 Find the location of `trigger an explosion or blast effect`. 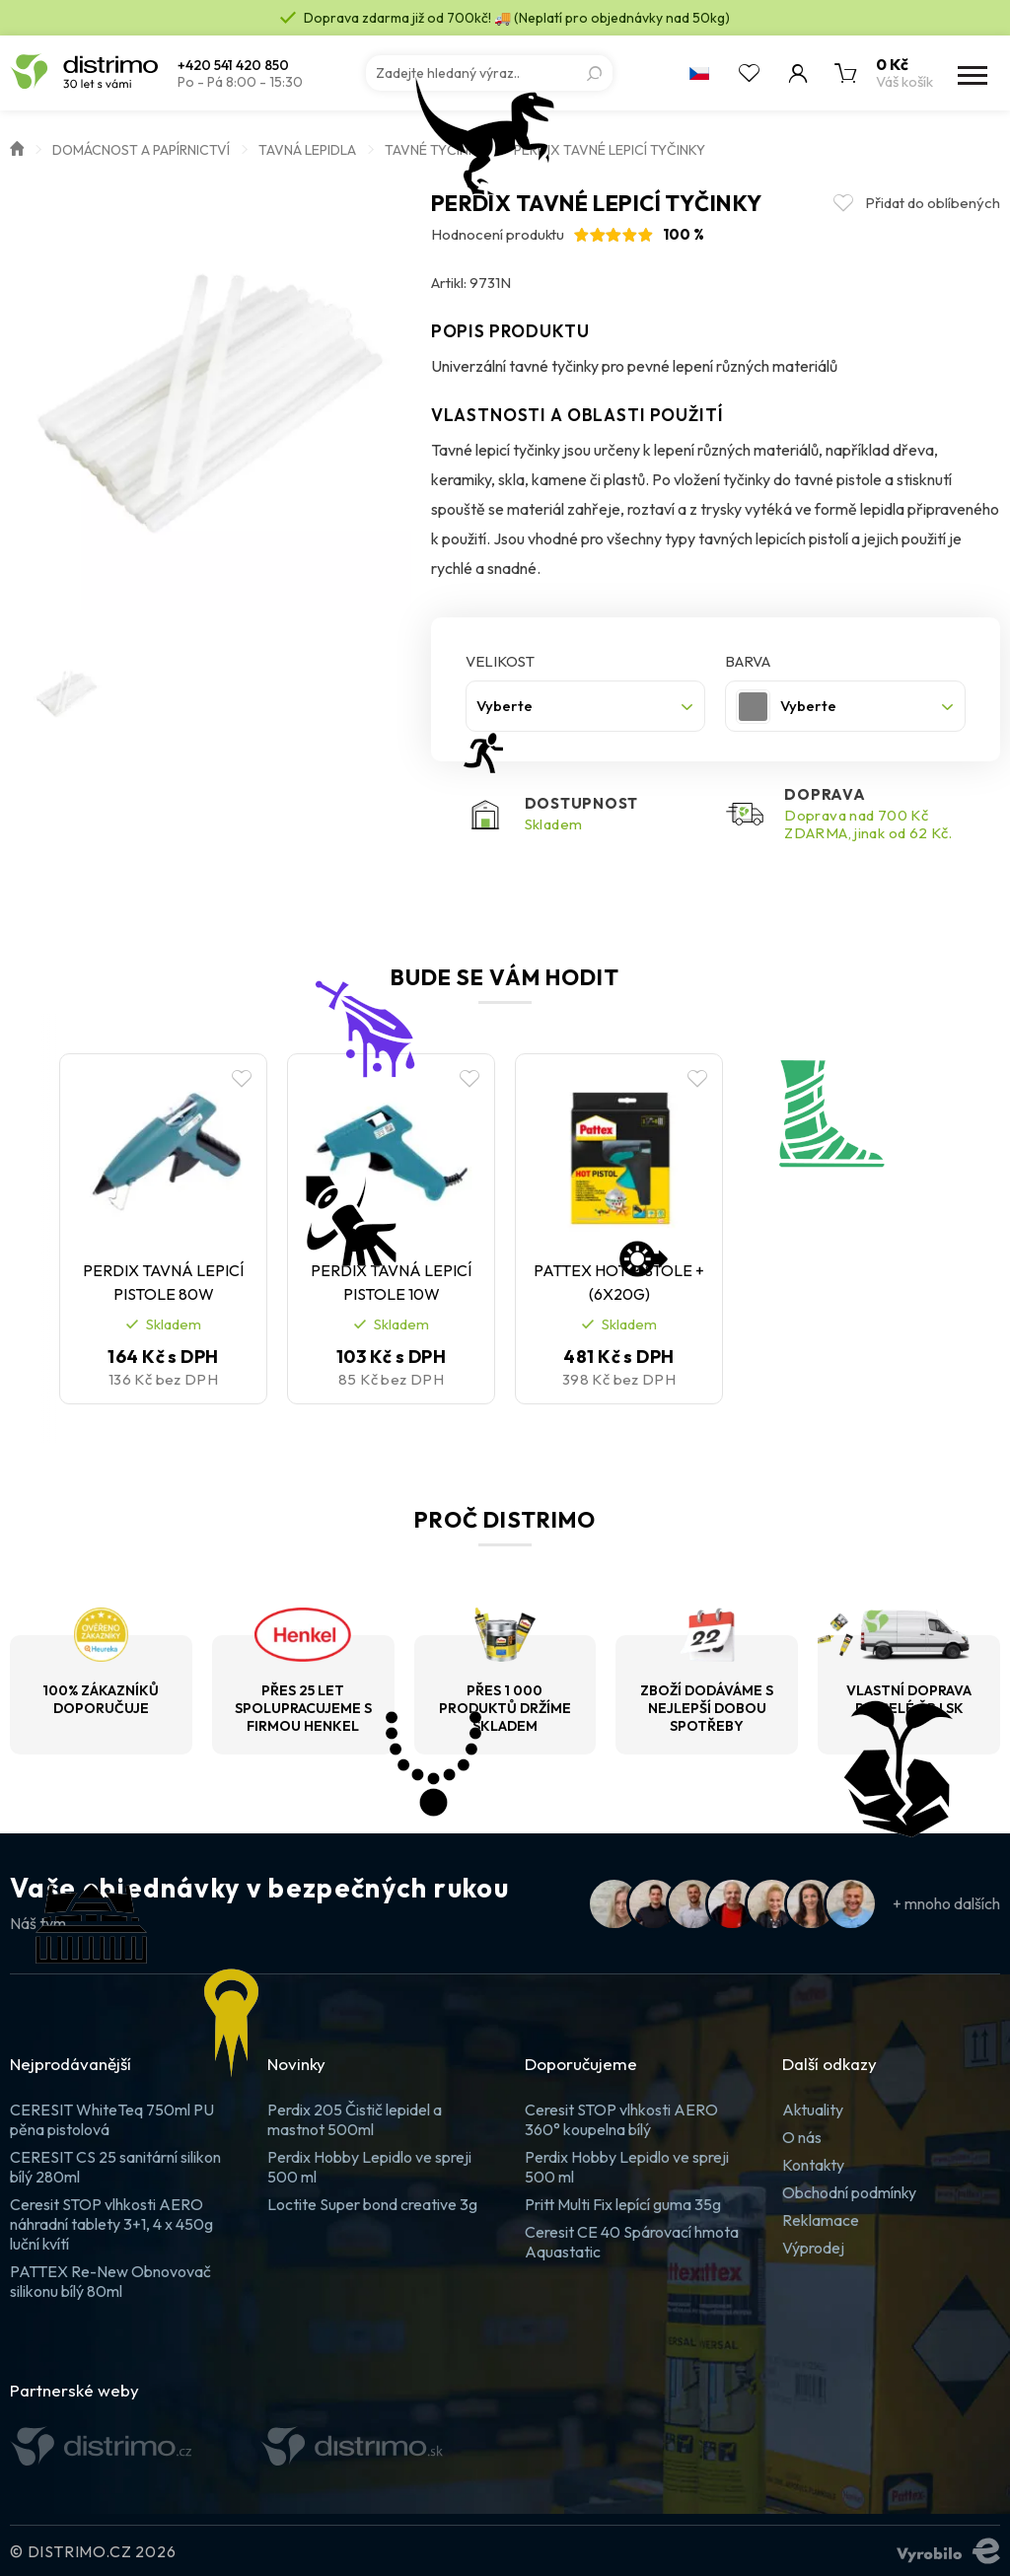

trigger an explosion or blast effect is located at coordinates (231, 2023).